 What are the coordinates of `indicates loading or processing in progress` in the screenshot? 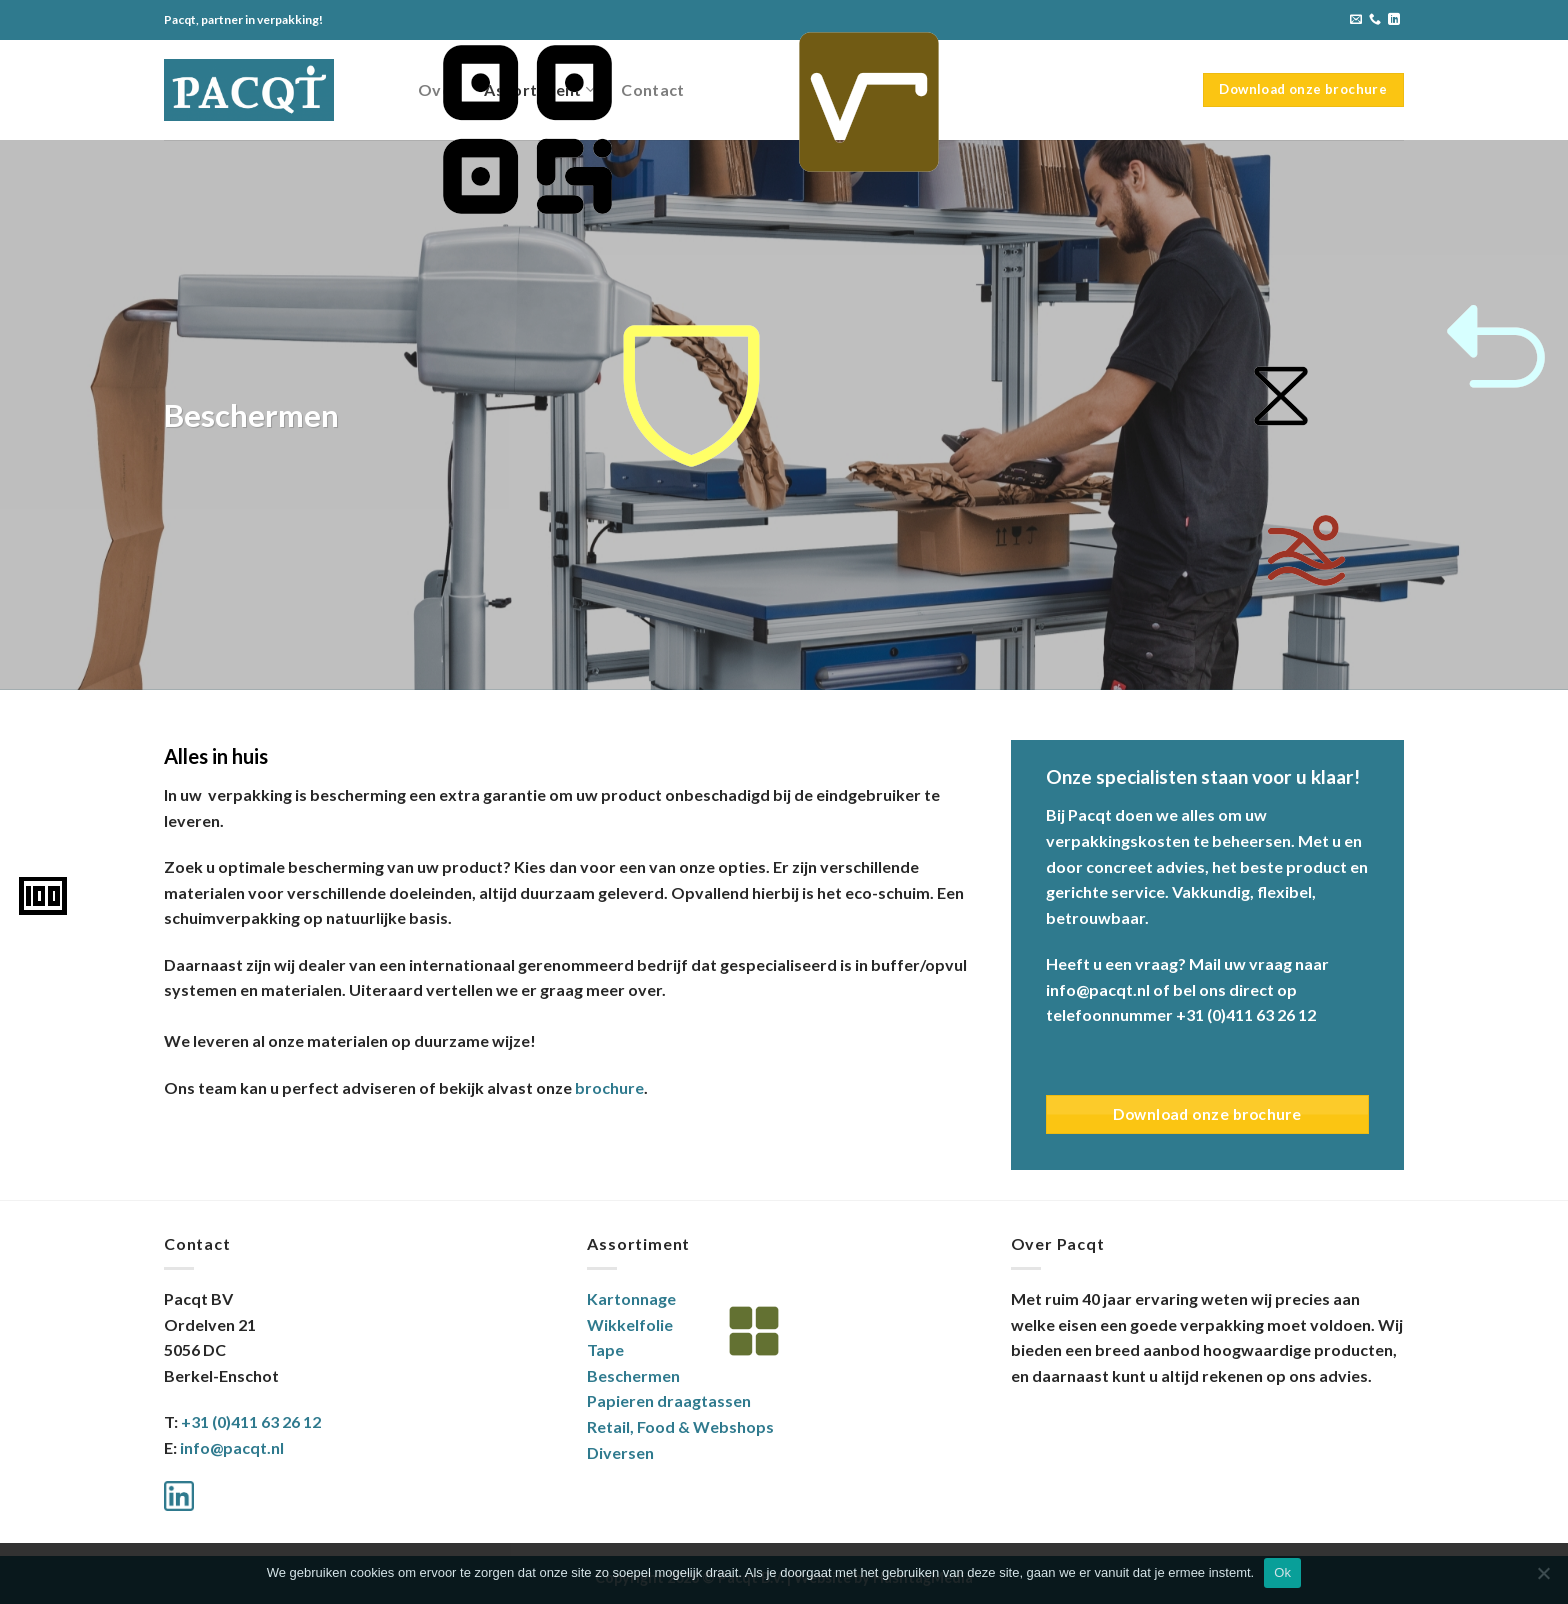 It's located at (1281, 396).